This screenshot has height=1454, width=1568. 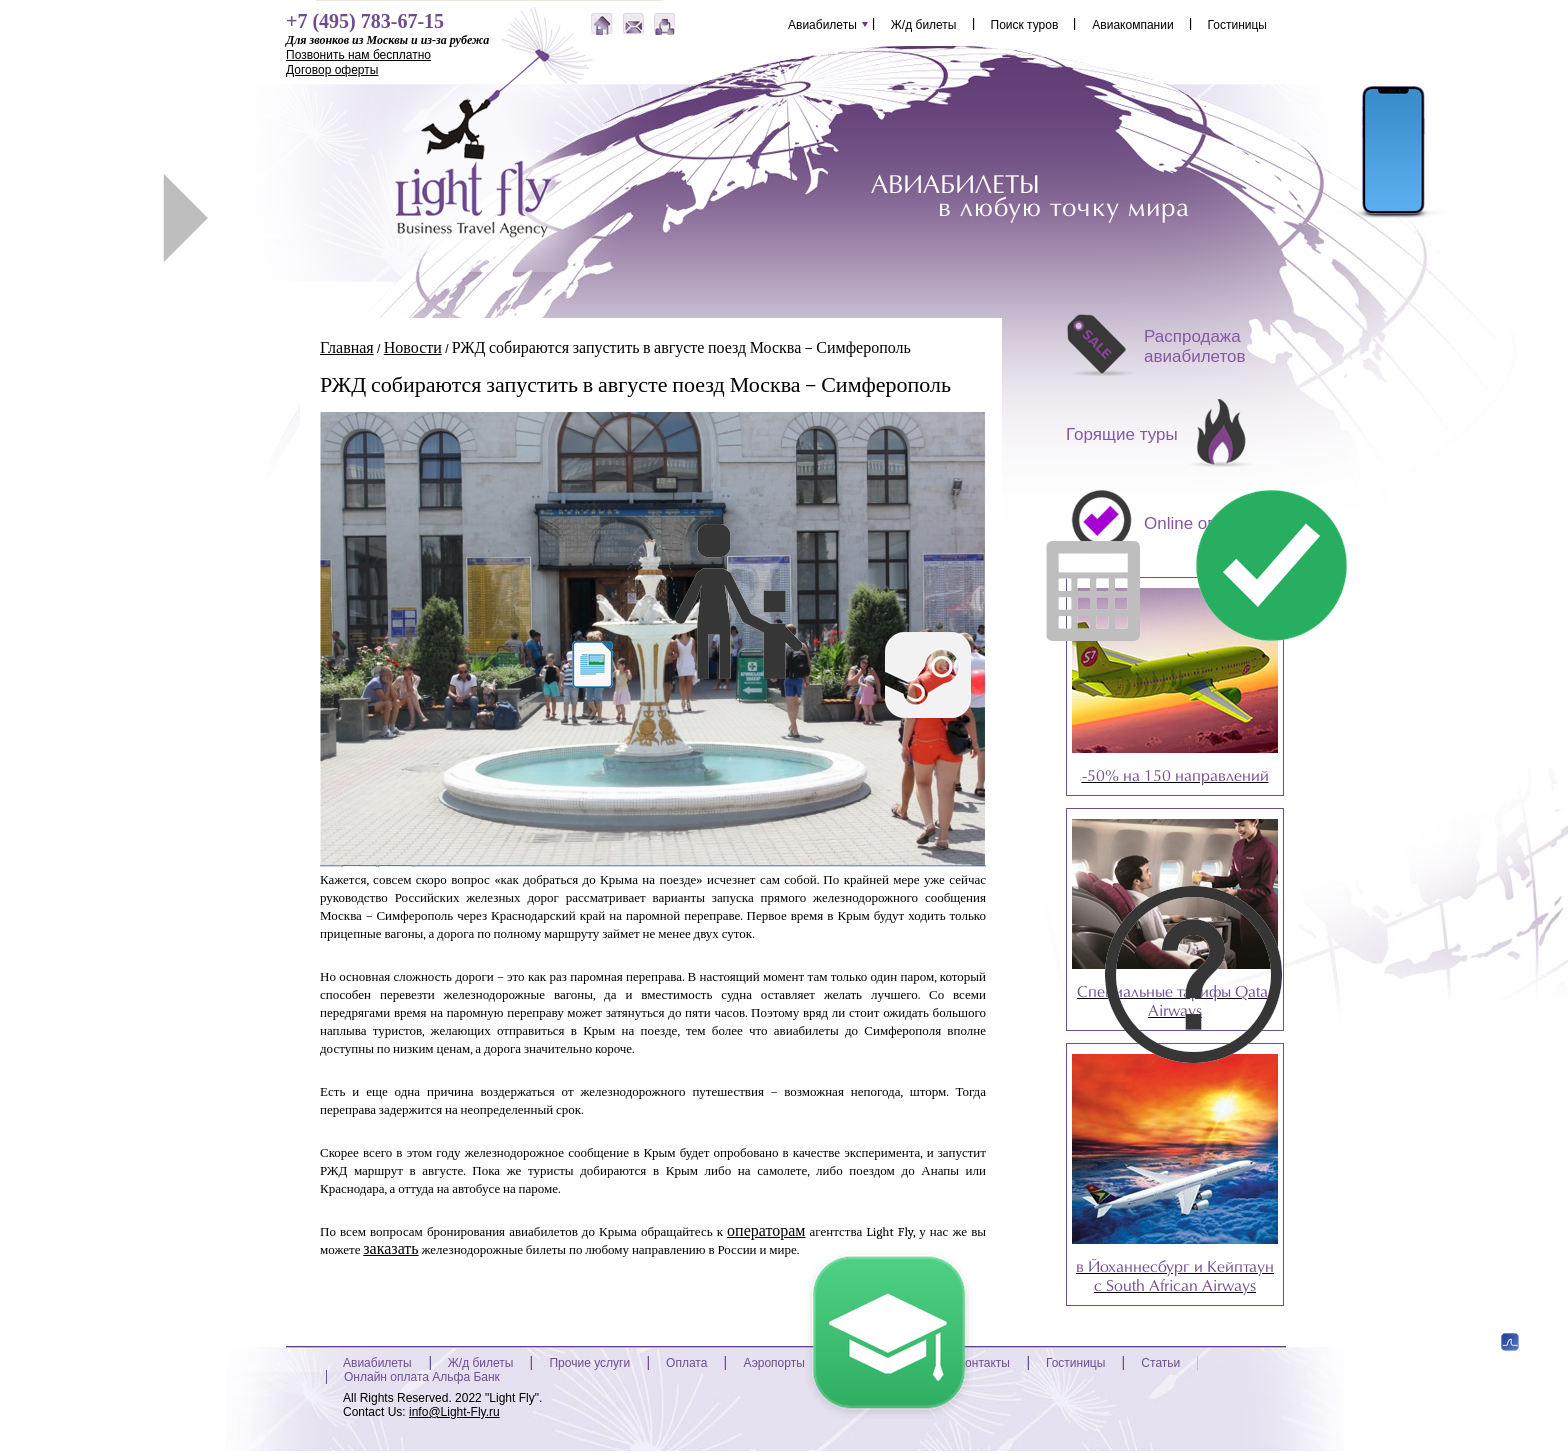 I want to click on access help or support documentation, so click(x=1193, y=974).